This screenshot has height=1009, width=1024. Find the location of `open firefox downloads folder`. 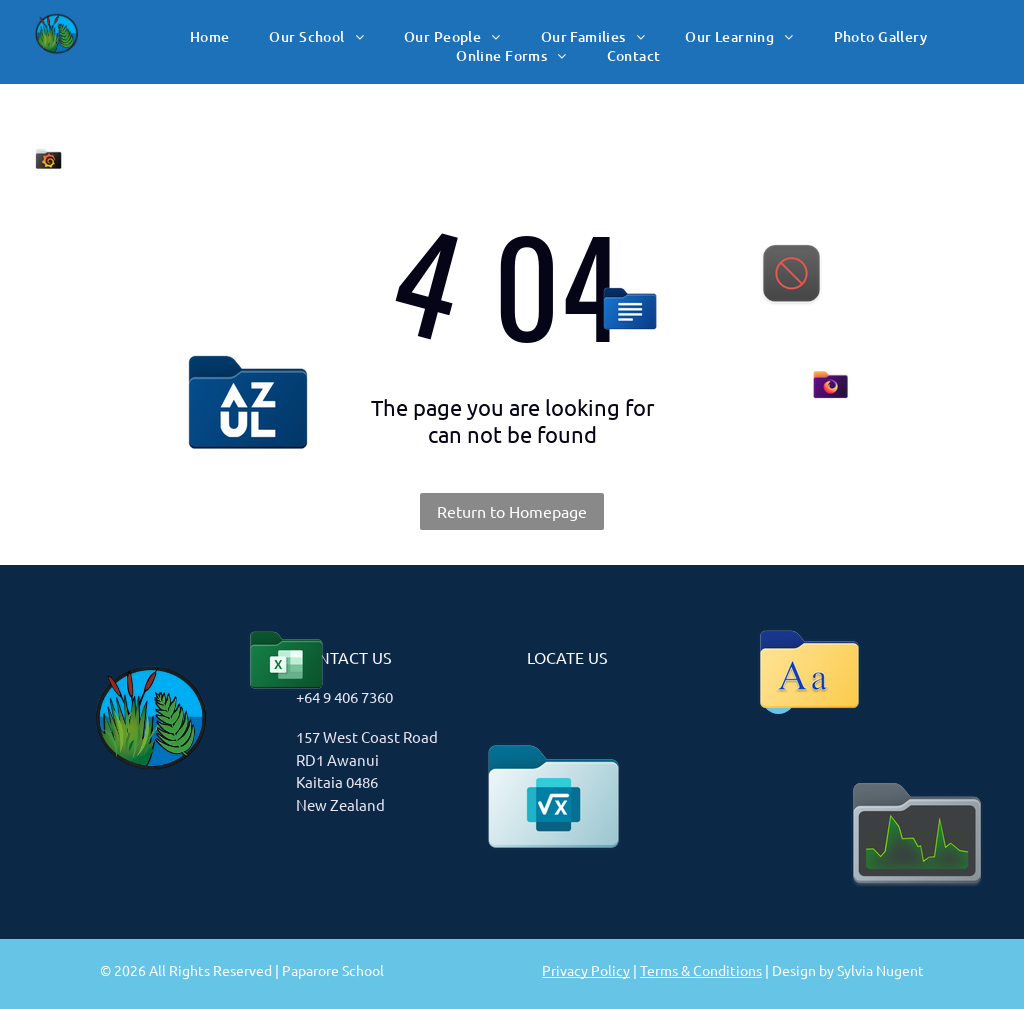

open firefox downloads folder is located at coordinates (830, 385).